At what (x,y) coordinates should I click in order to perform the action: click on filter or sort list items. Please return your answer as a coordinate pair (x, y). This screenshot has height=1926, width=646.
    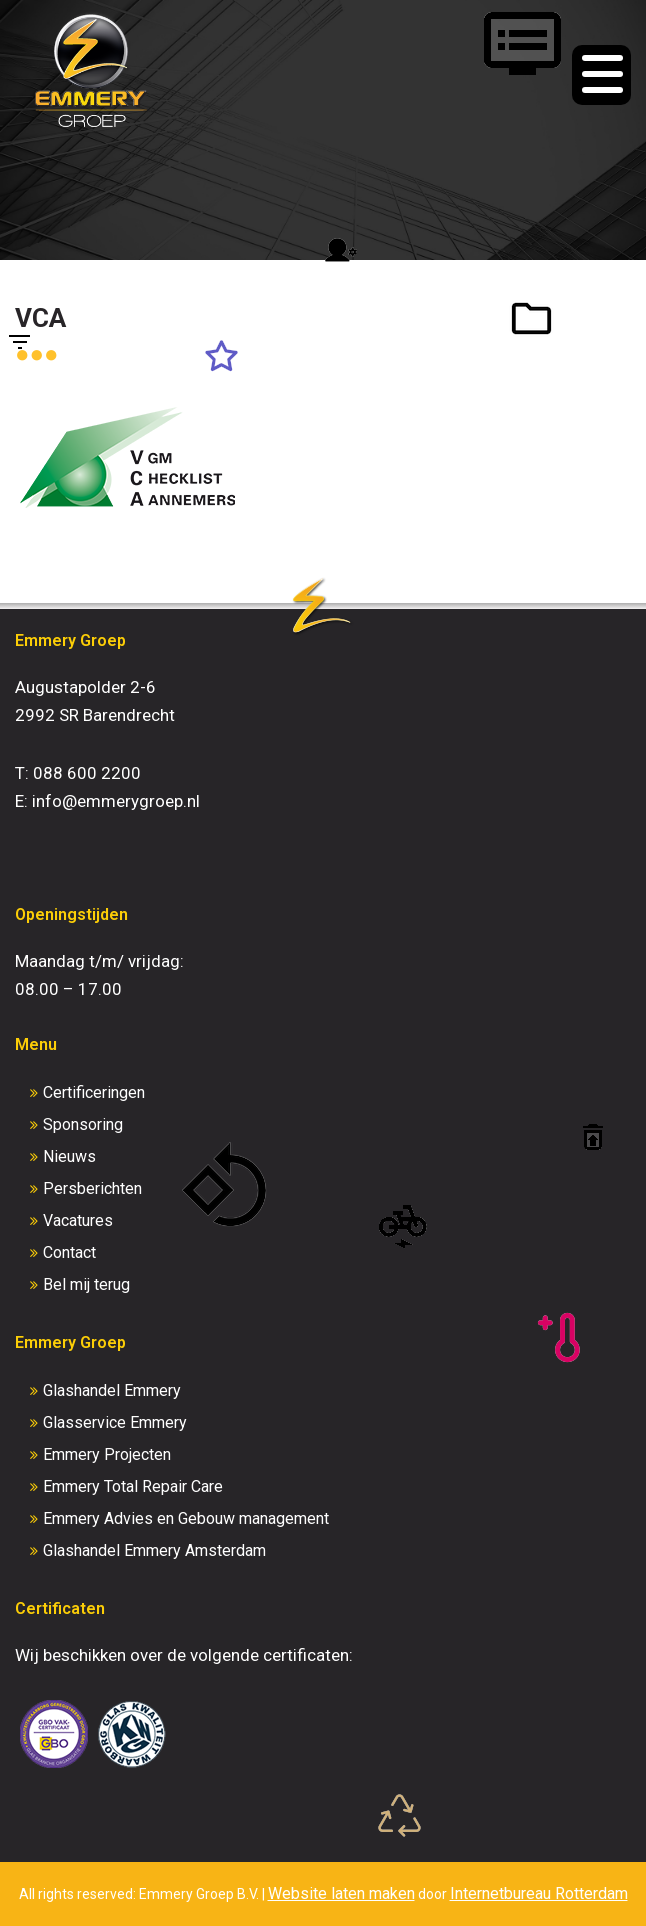
    Looking at the image, I should click on (20, 342).